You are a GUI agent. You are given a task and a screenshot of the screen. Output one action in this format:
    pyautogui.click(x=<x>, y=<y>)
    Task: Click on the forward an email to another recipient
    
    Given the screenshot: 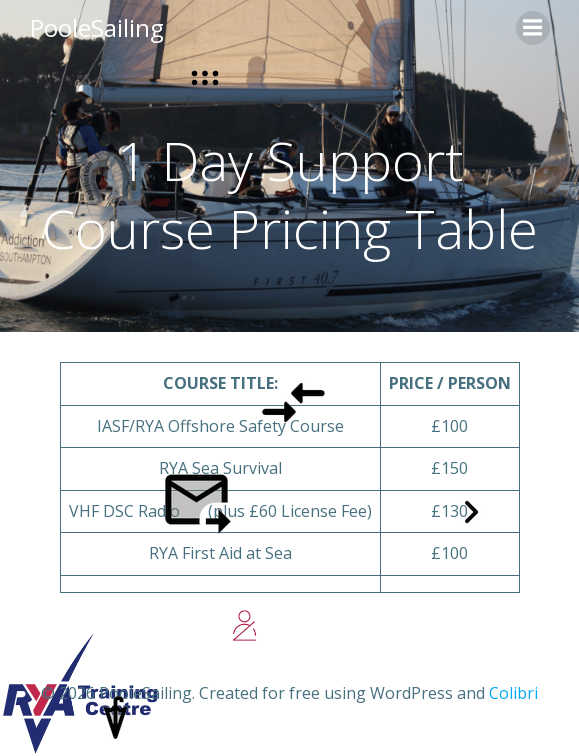 What is the action you would take?
    pyautogui.click(x=196, y=499)
    